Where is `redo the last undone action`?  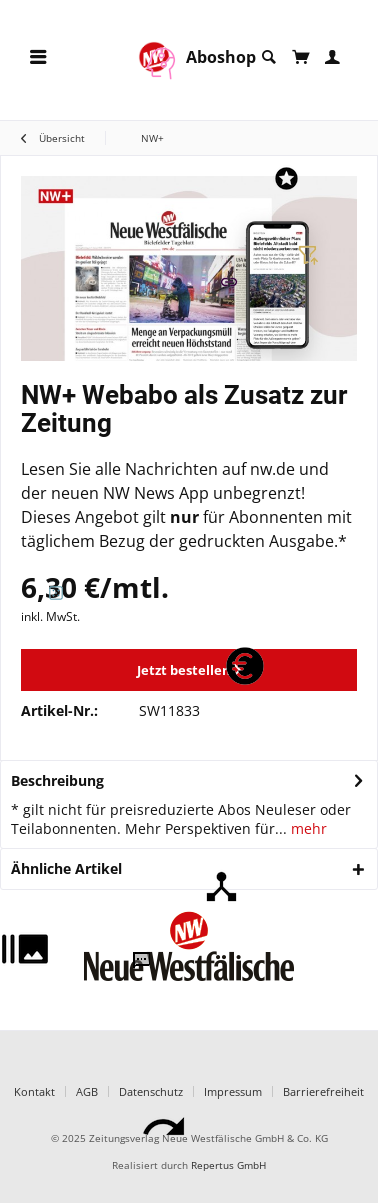 redo the last undone action is located at coordinates (164, 1127).